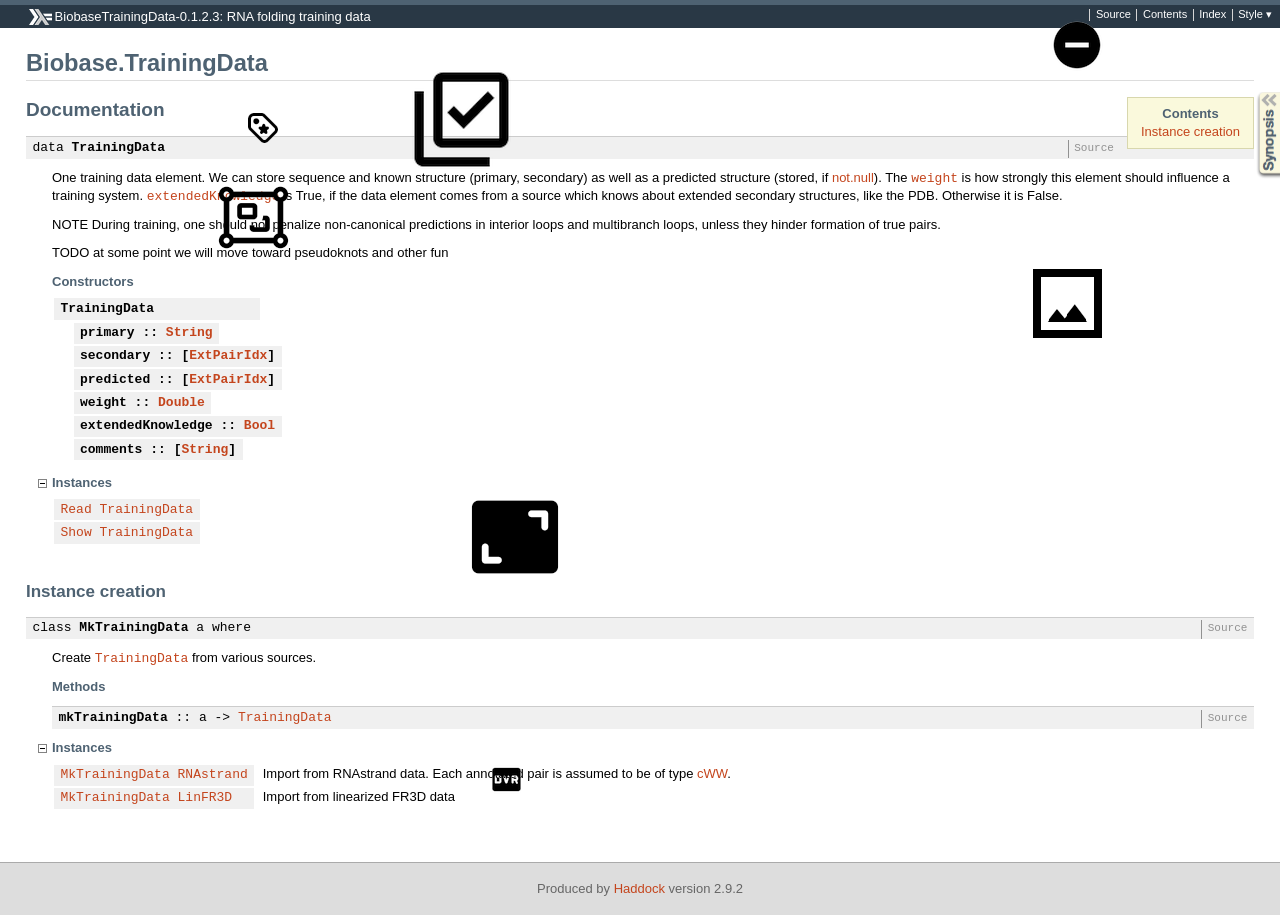 The height and width of the screenshot is (915, 1280). What do you see at coordinates (1077, 45) in the screenshot?
I see `remove an item from a list` at bounding box center [1077, 45].